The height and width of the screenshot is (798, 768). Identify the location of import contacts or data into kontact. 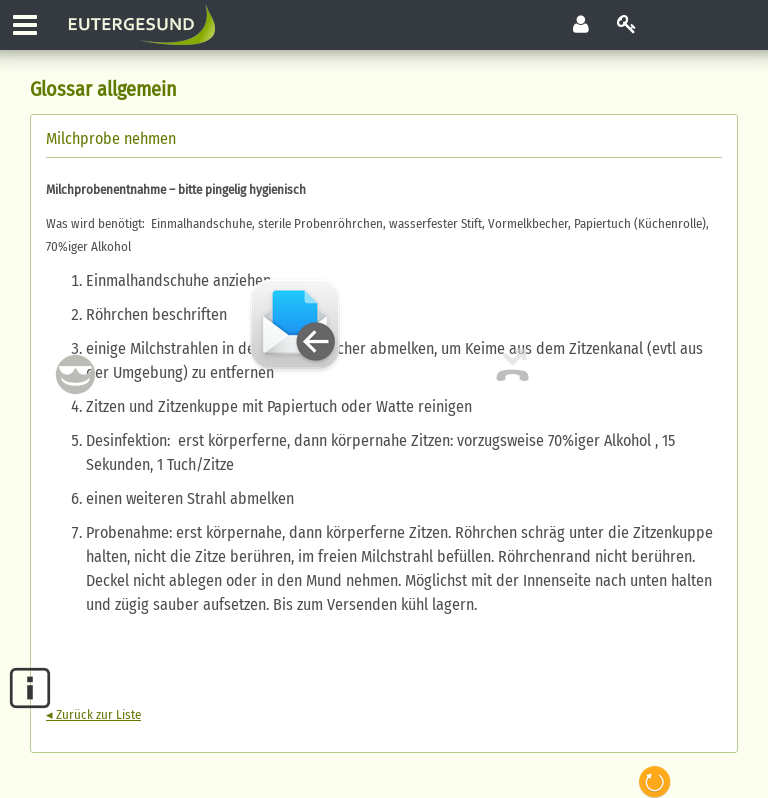
(295, 324).